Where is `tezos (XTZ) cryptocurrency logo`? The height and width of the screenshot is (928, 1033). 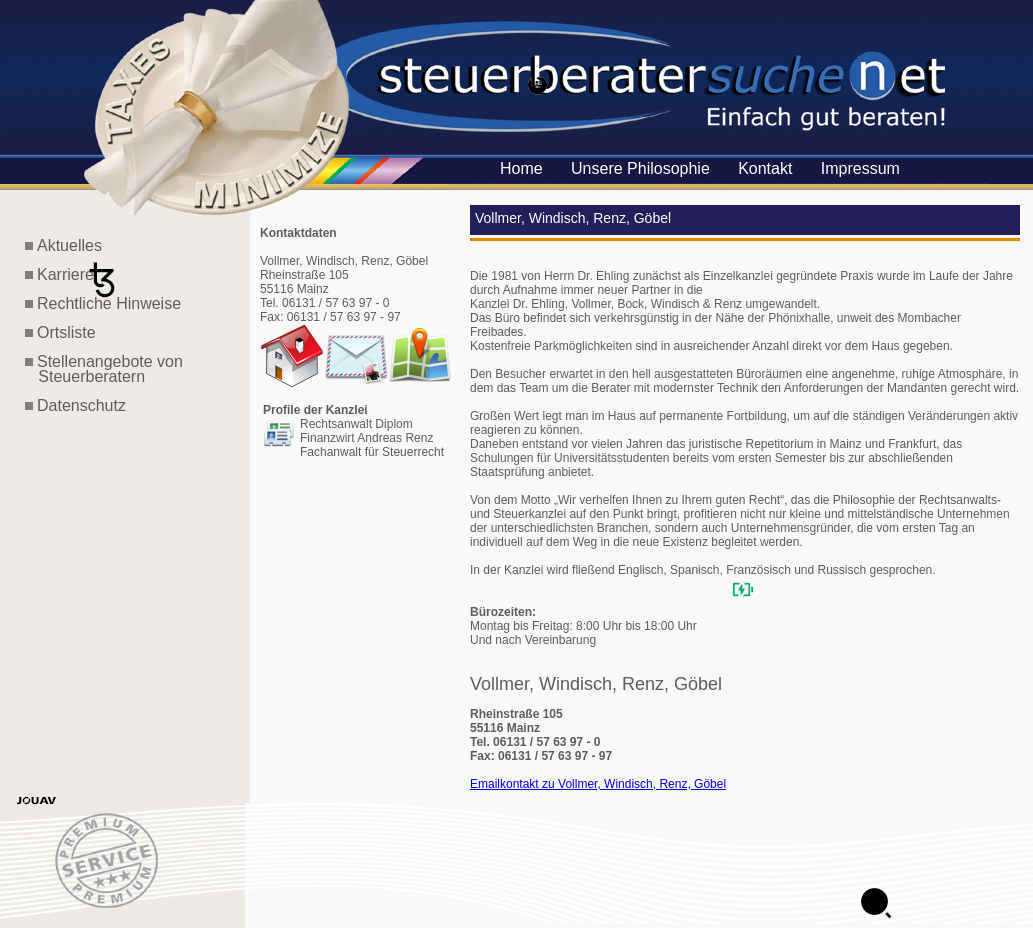 tezos (XTZ) cryptocurrency logo is located at coordinates (102, 279).